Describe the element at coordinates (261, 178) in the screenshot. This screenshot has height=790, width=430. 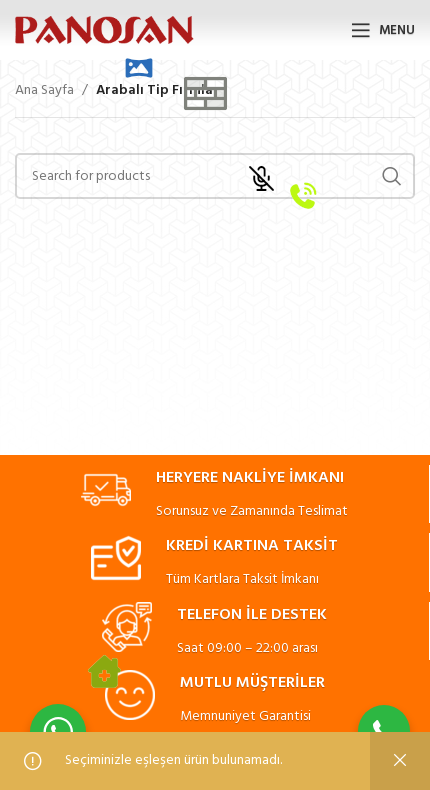
I see `mute your microphone` at that location.